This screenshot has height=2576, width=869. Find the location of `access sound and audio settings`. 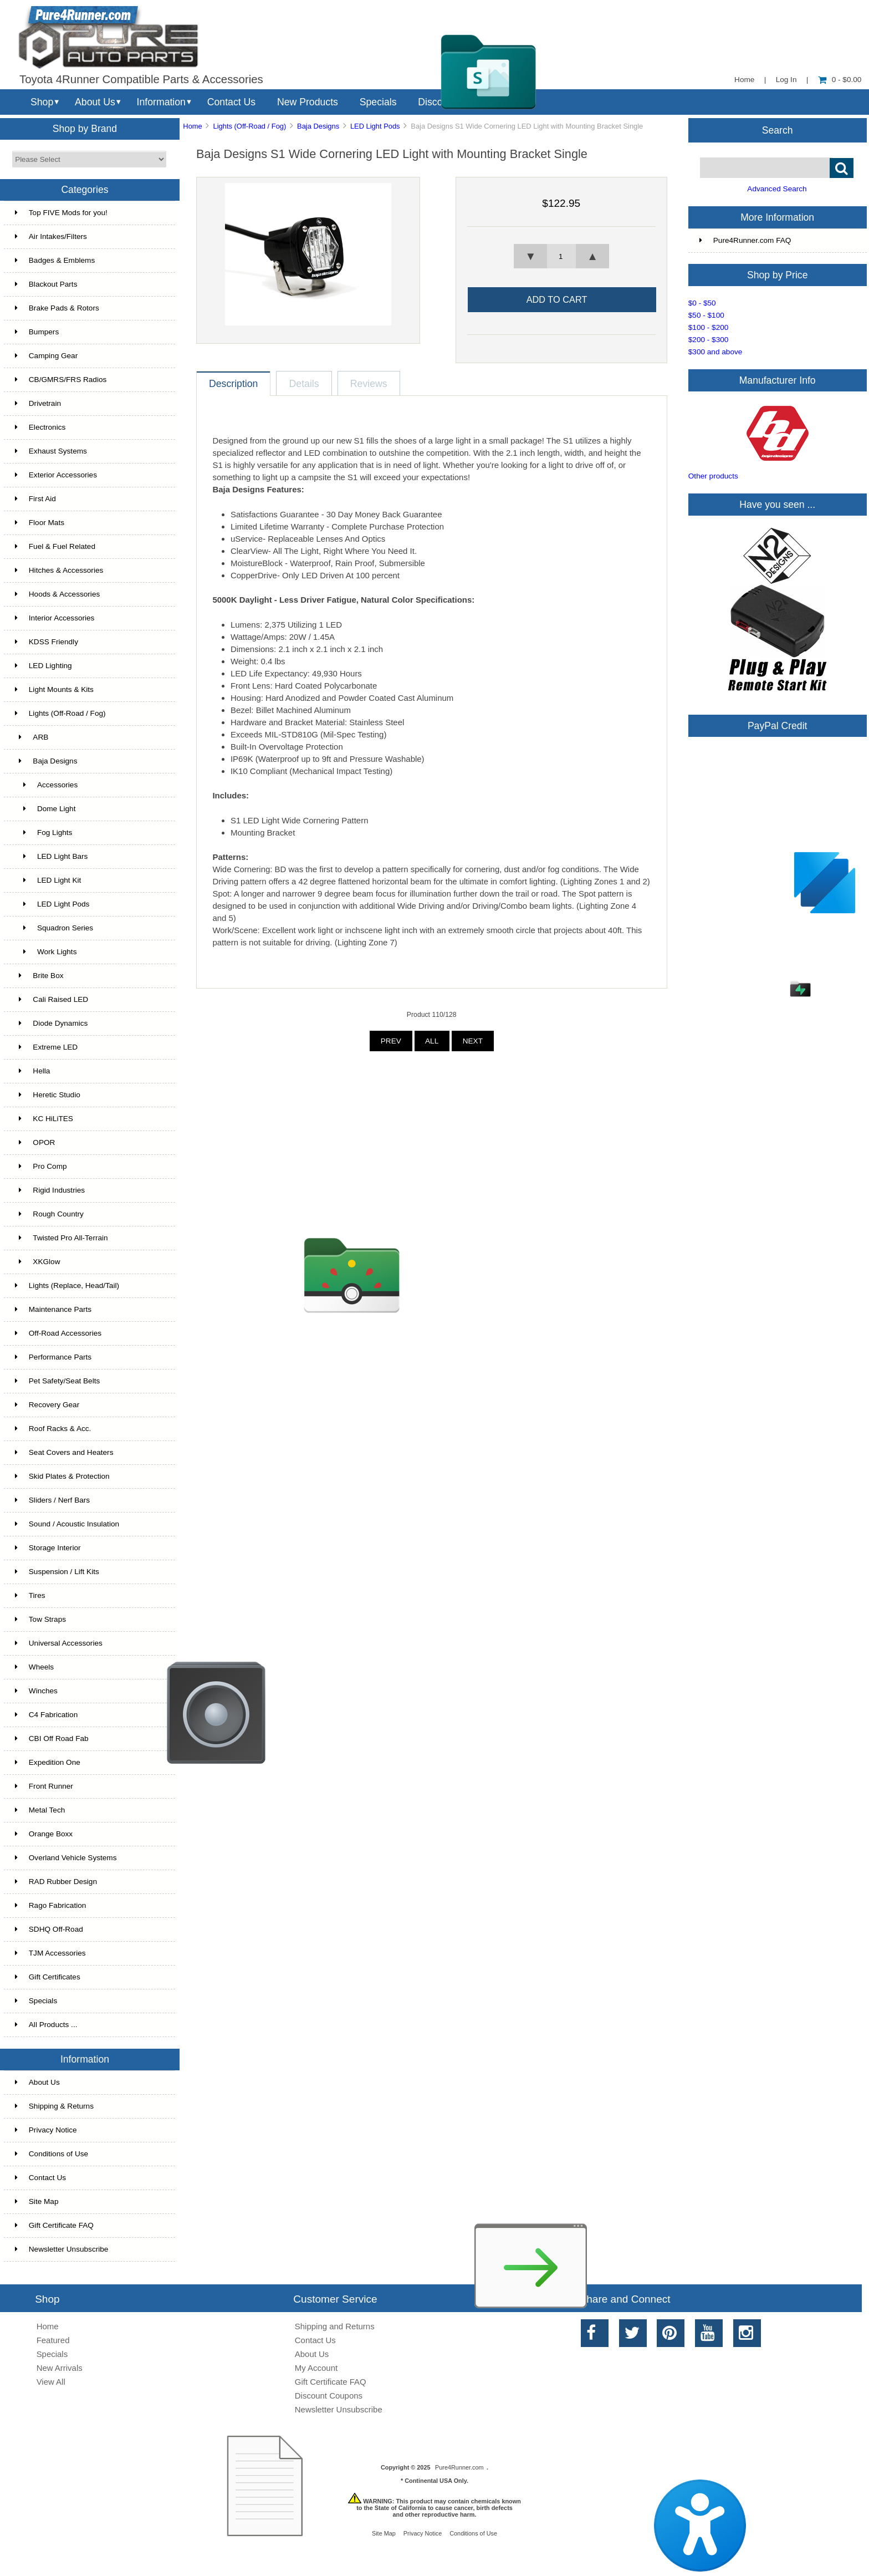

access sound and audio settings is located at coordinates (216, 1713).